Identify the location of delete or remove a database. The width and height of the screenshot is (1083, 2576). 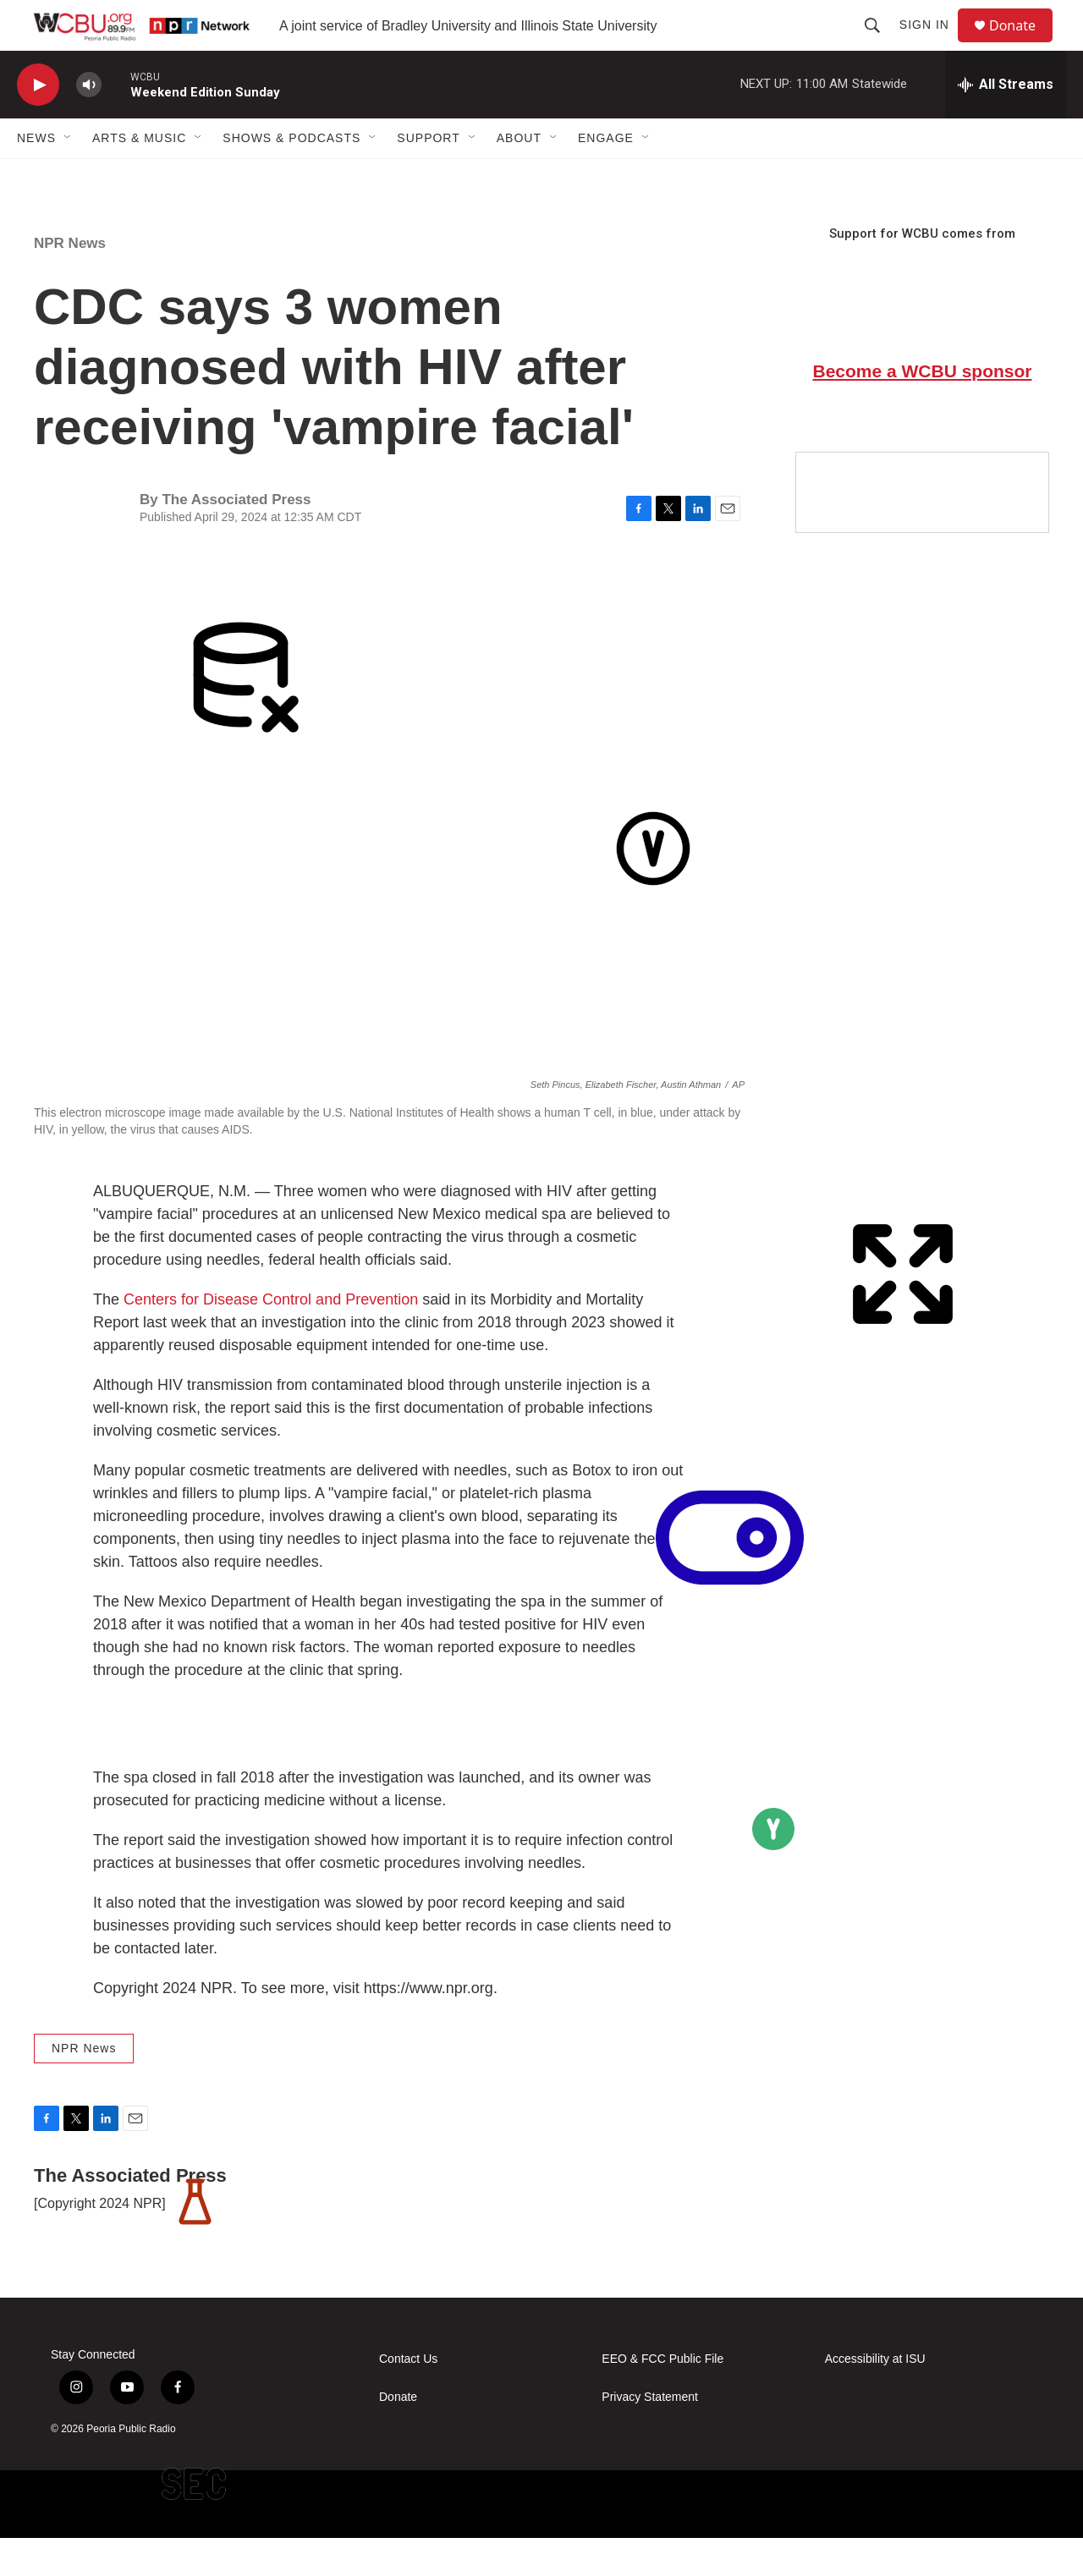
(240, 674).